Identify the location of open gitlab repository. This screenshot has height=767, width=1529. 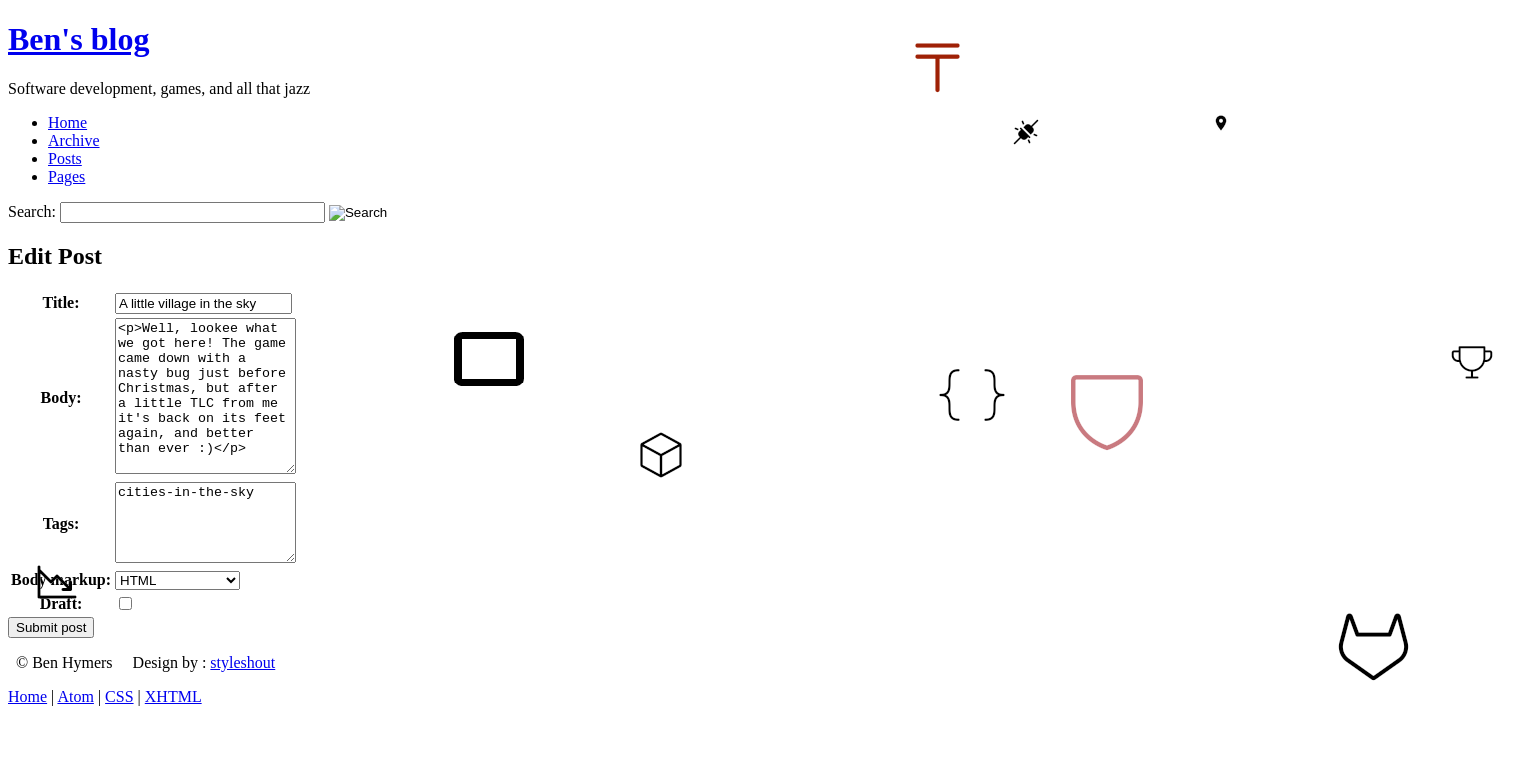
(1373, 645).